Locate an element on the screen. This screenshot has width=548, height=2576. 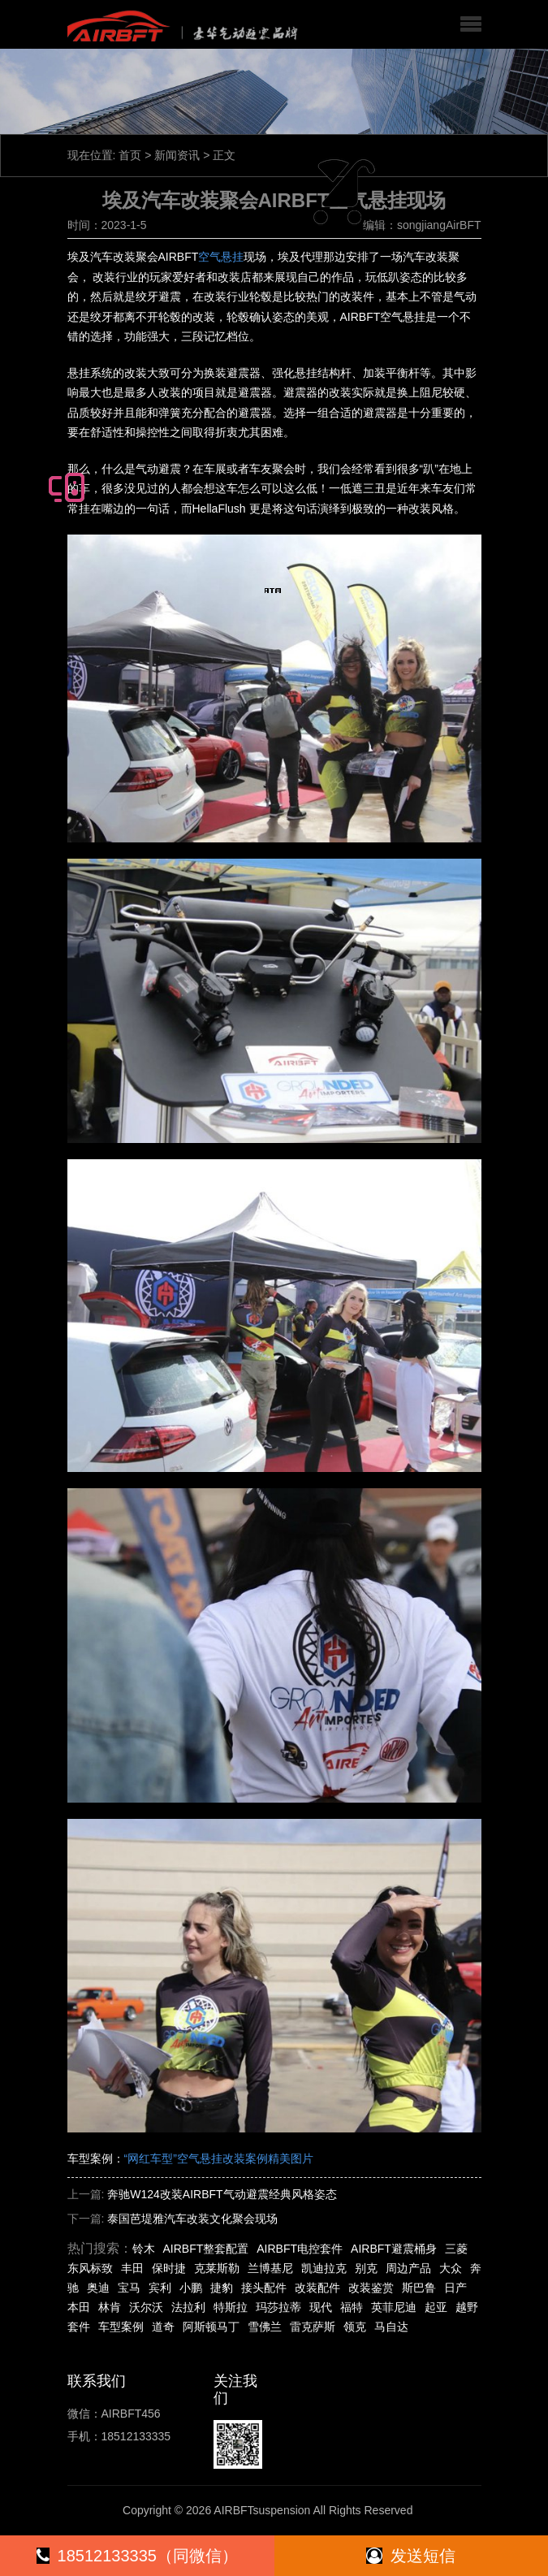
indicates stroller-friendly or family amenities available is located at coordinates (341, 190).